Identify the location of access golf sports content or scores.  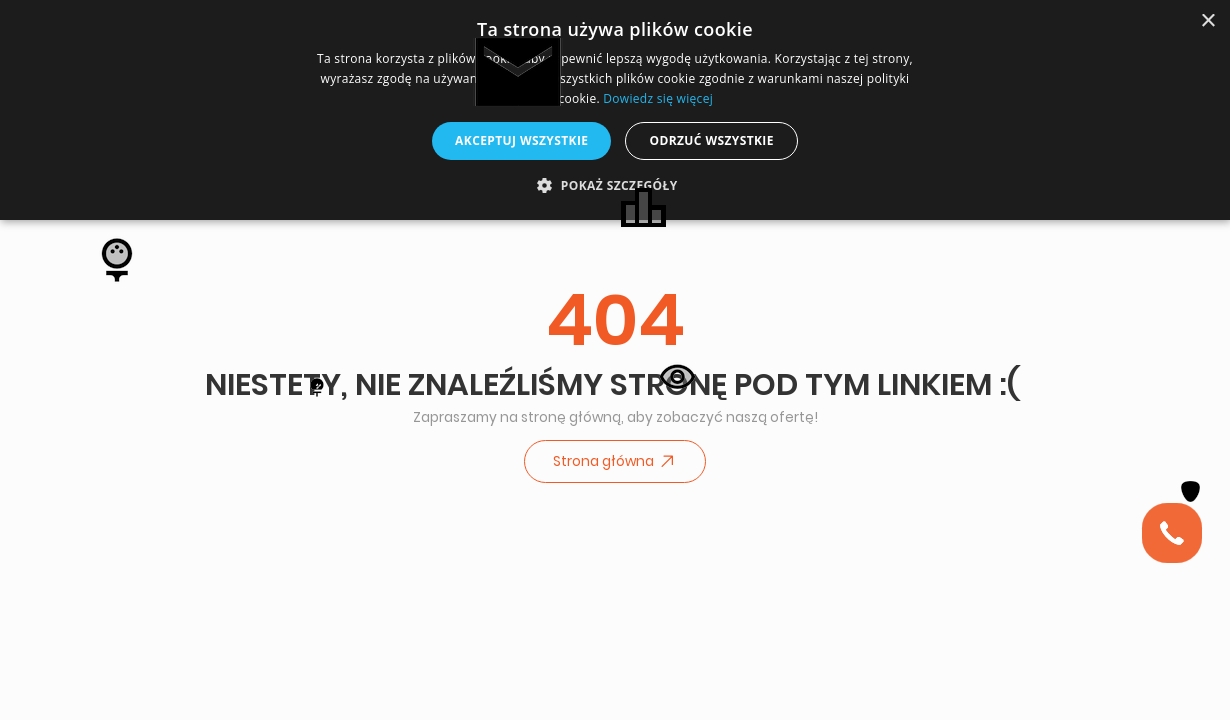
(117, 260).